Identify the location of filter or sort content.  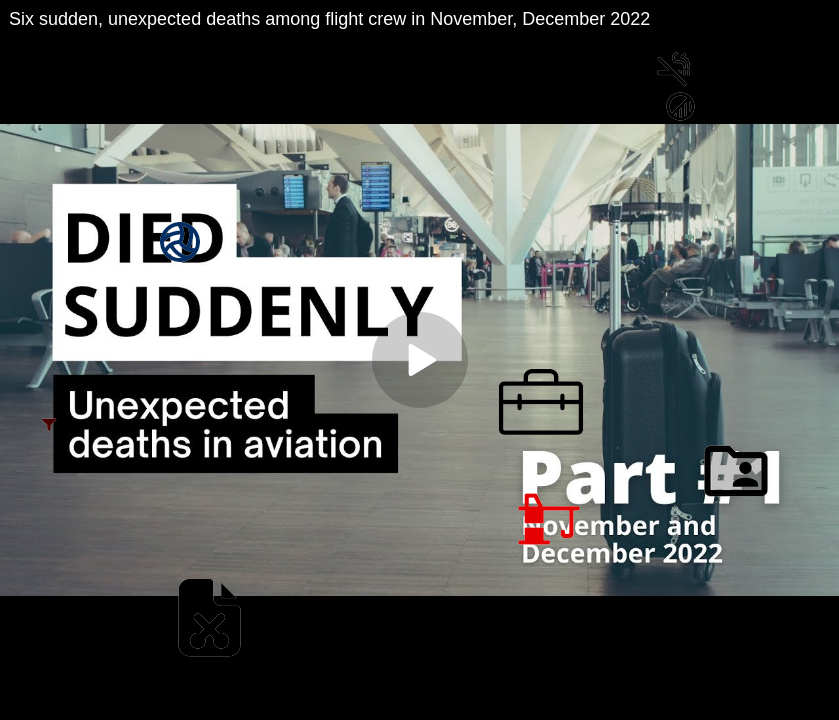
(49, 424).